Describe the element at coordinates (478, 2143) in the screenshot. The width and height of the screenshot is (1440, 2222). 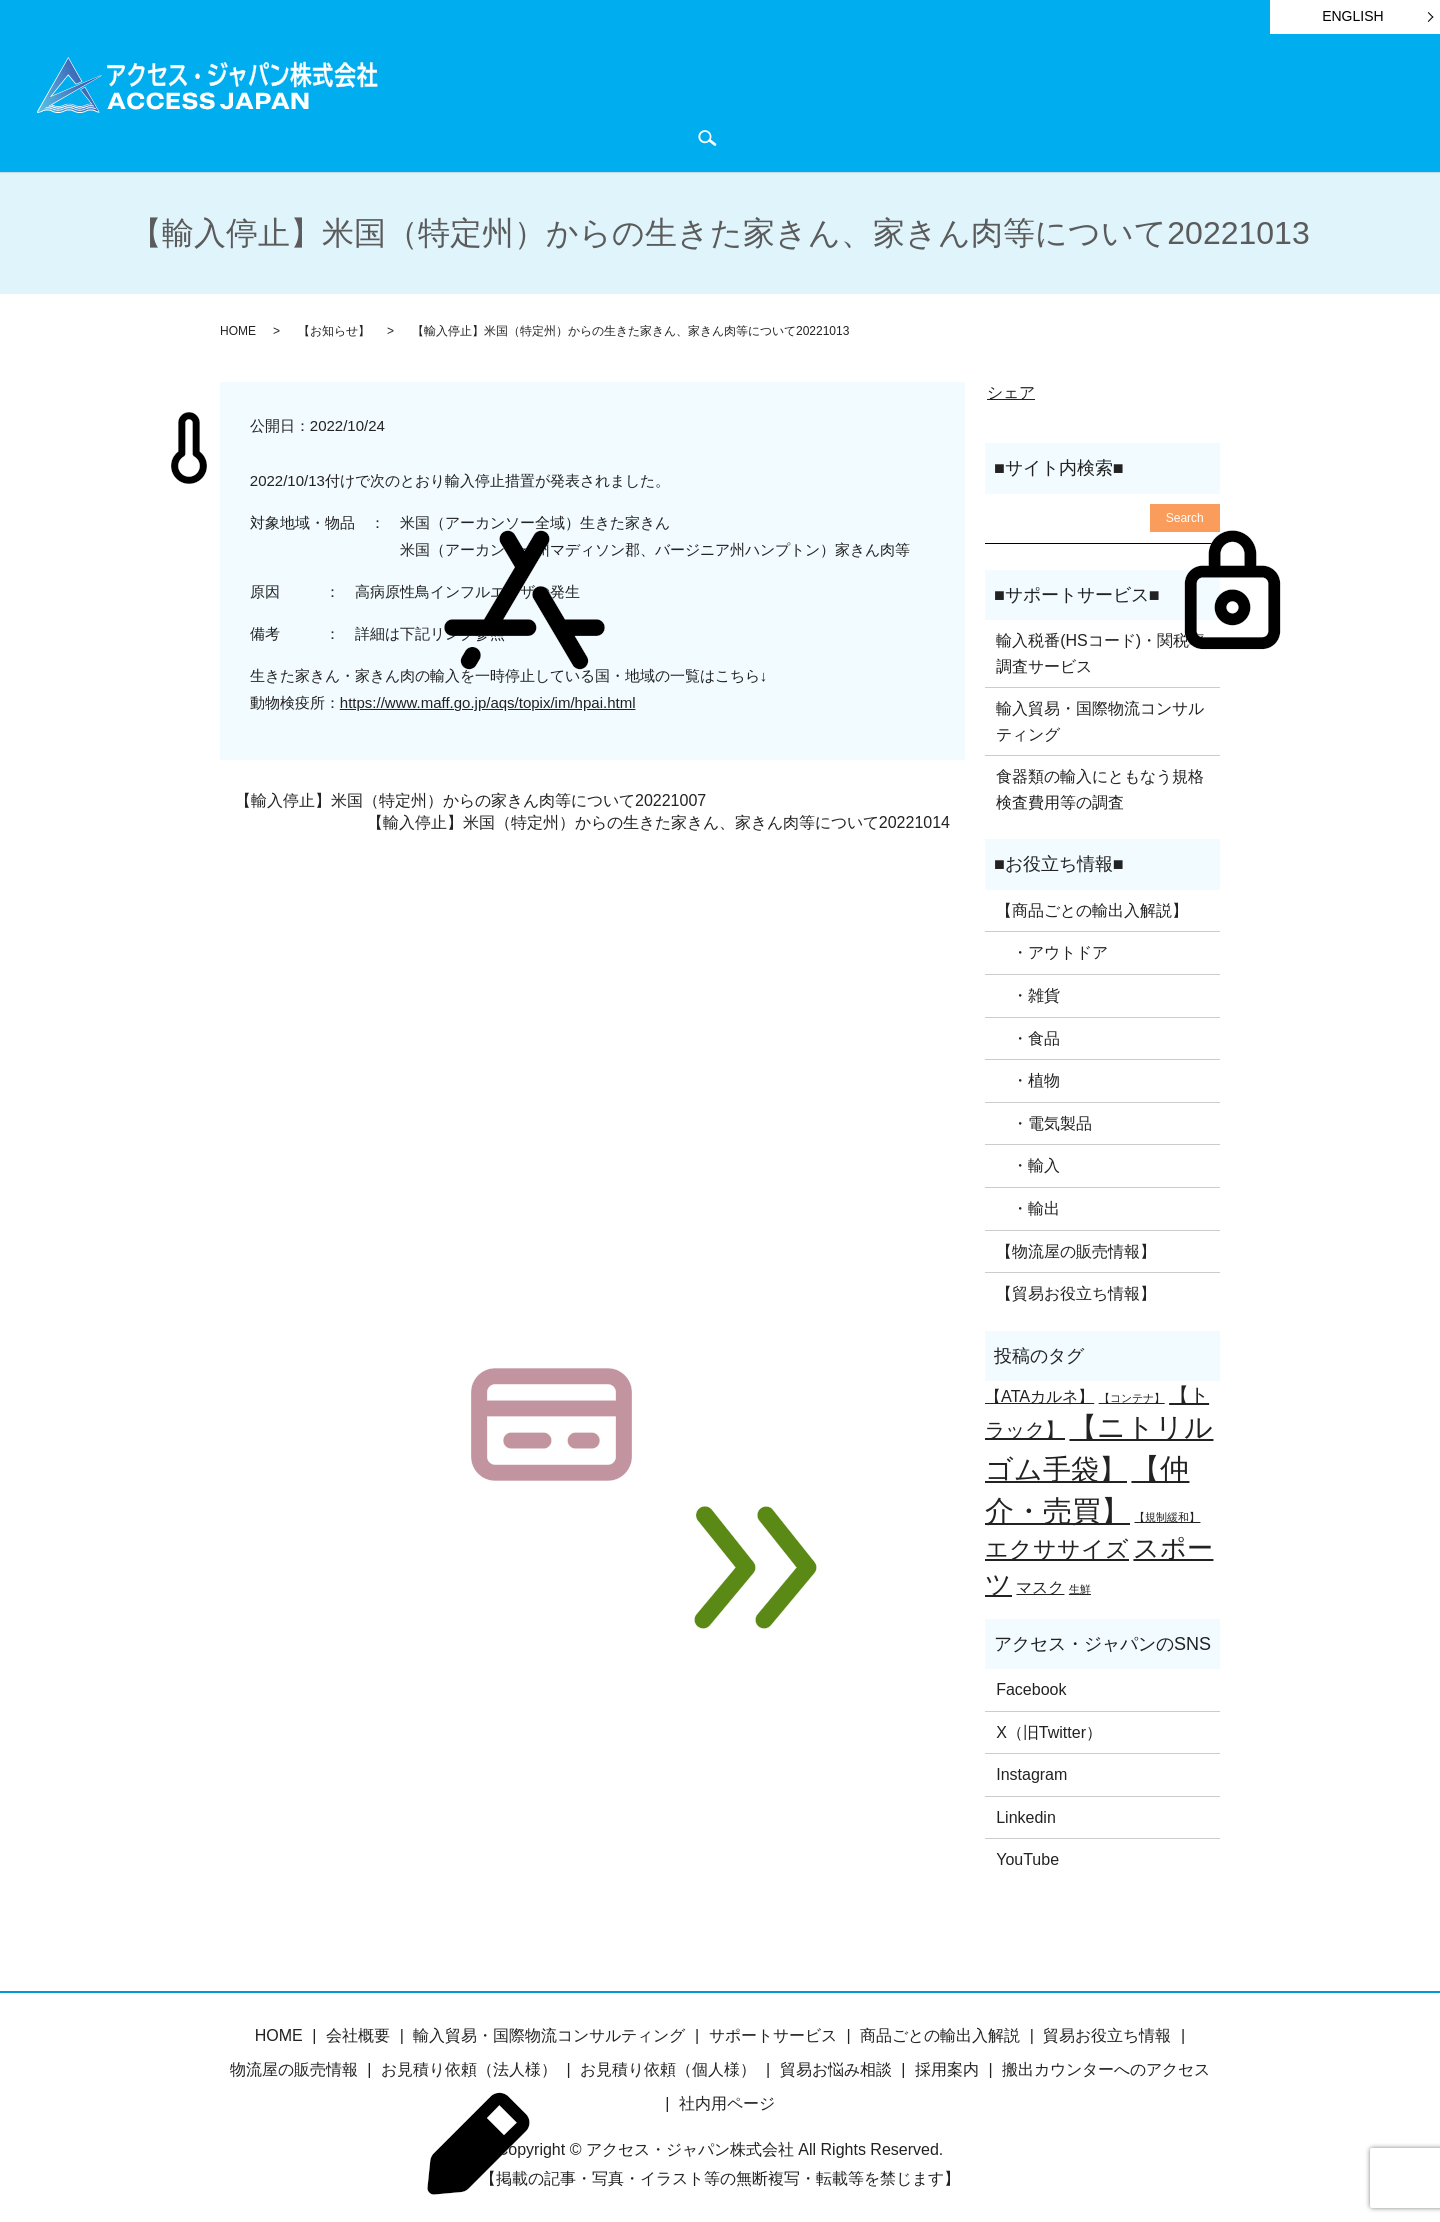
I see `edit or modify content` at that location.